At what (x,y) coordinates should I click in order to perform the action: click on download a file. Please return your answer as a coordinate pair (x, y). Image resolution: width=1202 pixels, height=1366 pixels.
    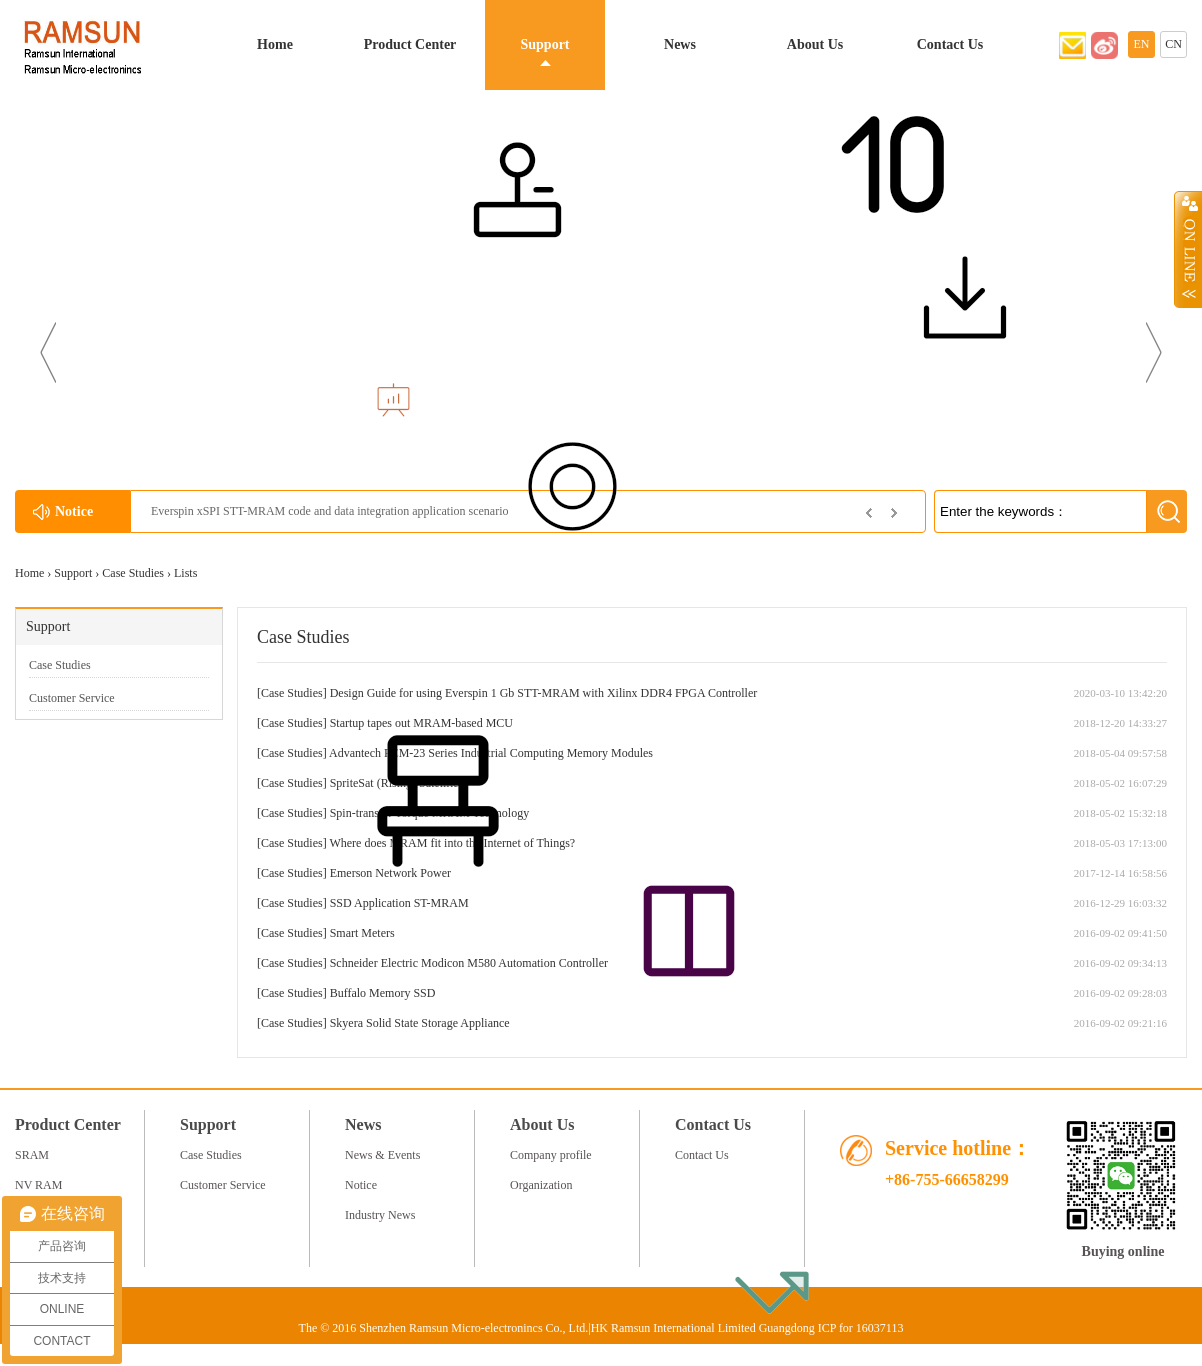
    Looking at the image, I should click on (965, 301).